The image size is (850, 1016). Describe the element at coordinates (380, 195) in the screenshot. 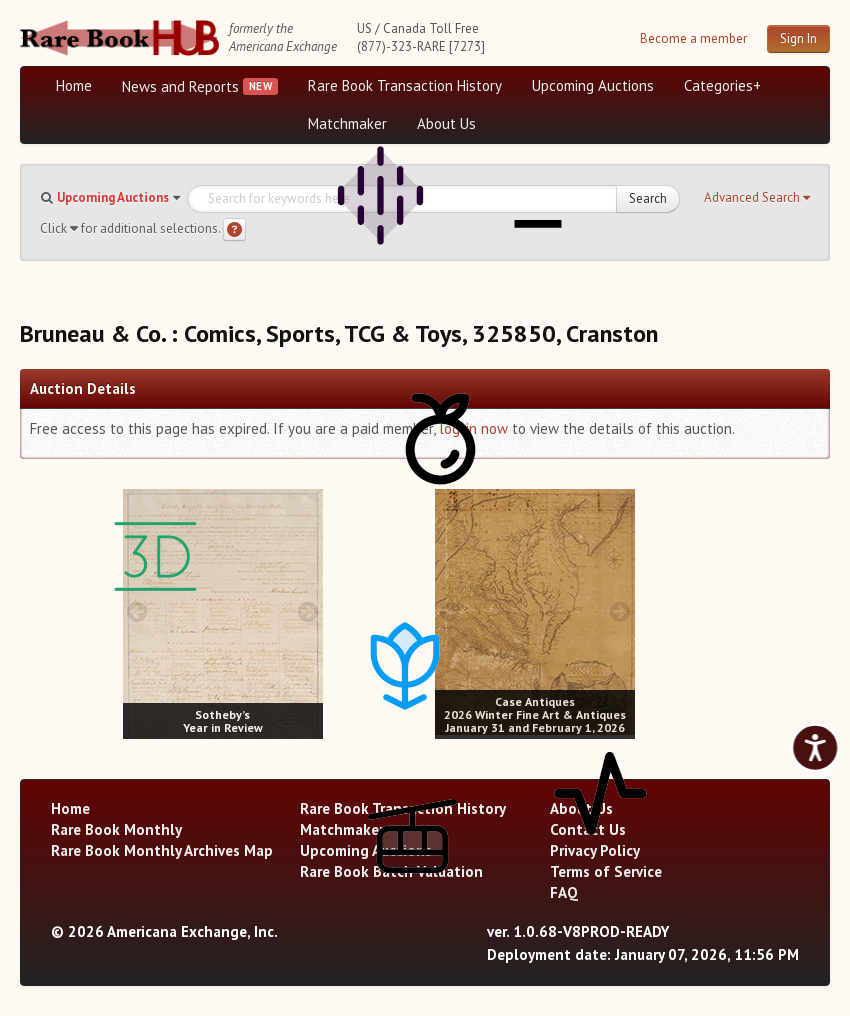

I see `open google podcasts app` at that location.